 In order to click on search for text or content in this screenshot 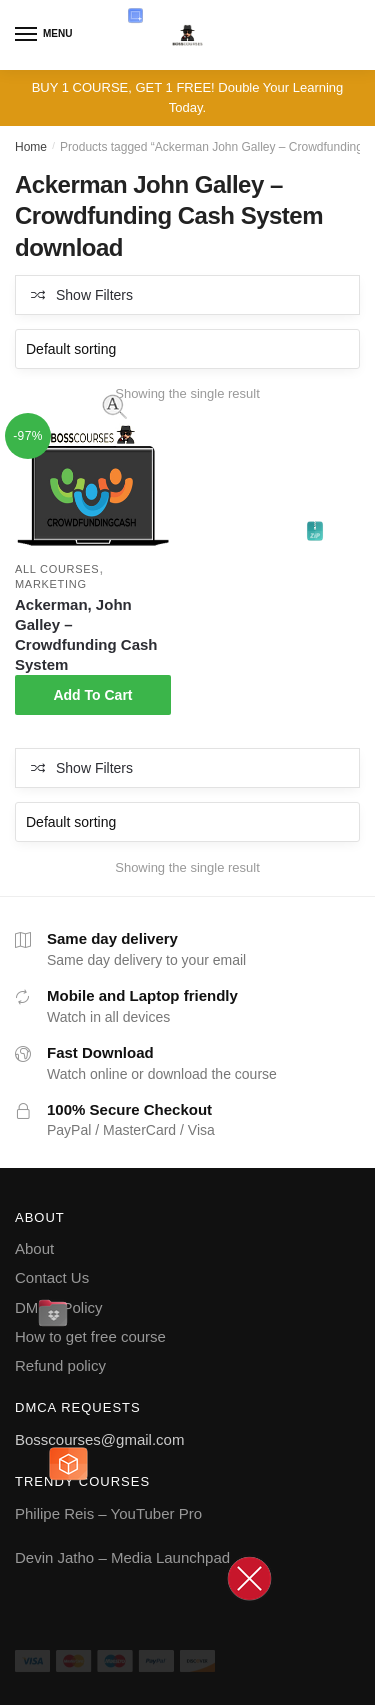, I will do `click(114, 406)`.